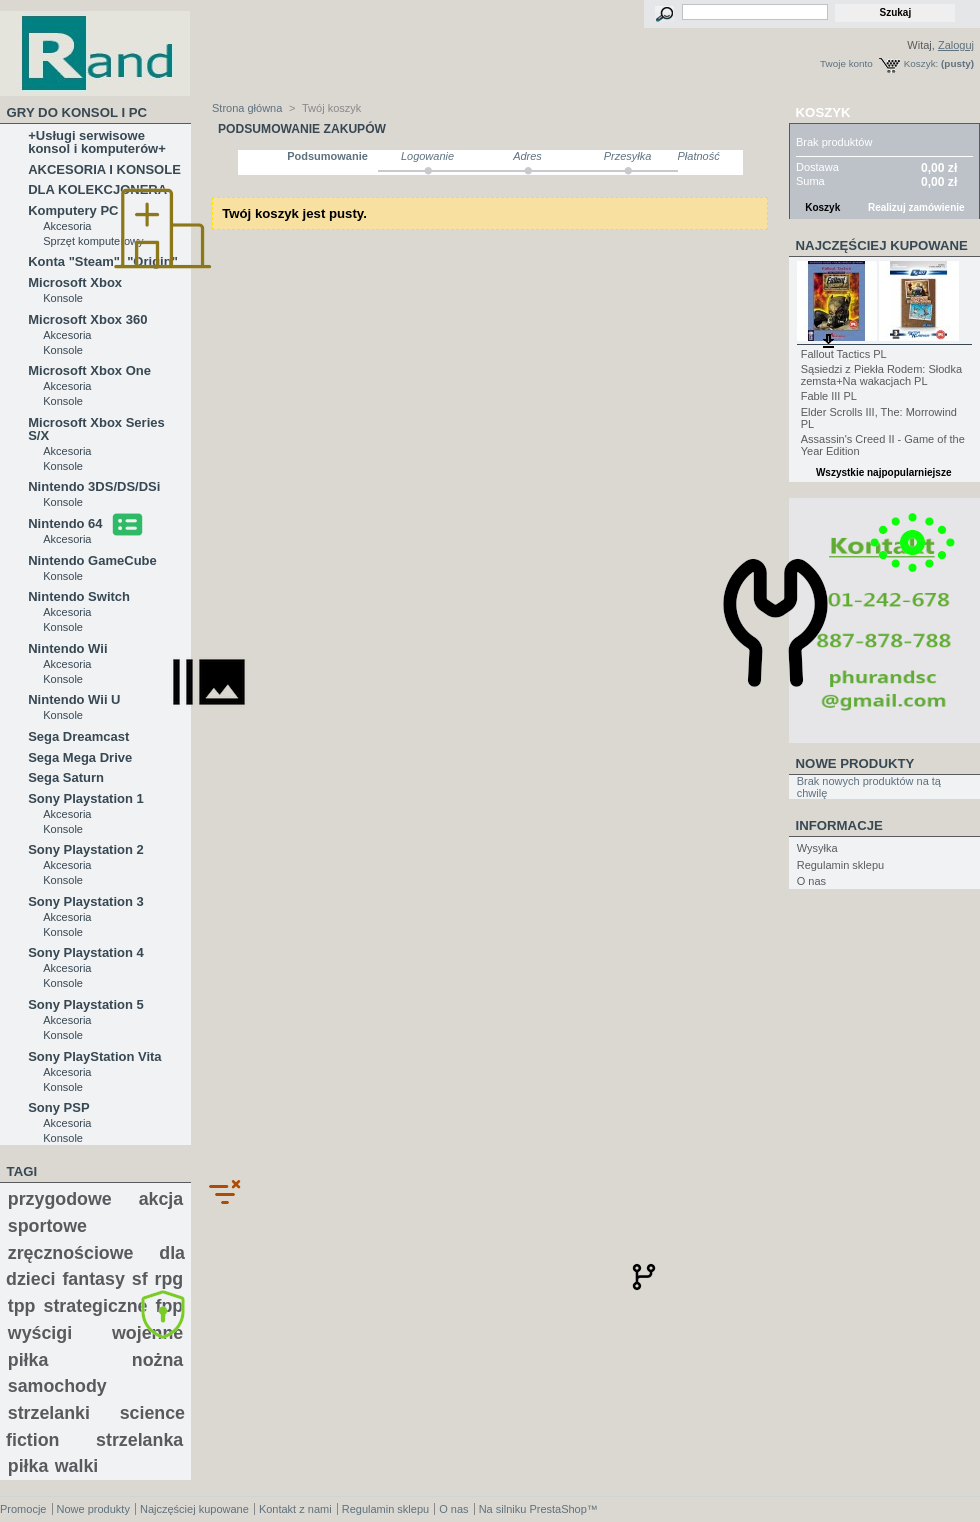 This screenshot has height=1522, width=980. What do you see at coordinates (127, 524) in the screenshot?
I see `view list or menu items` at bounding box center [127, 524].